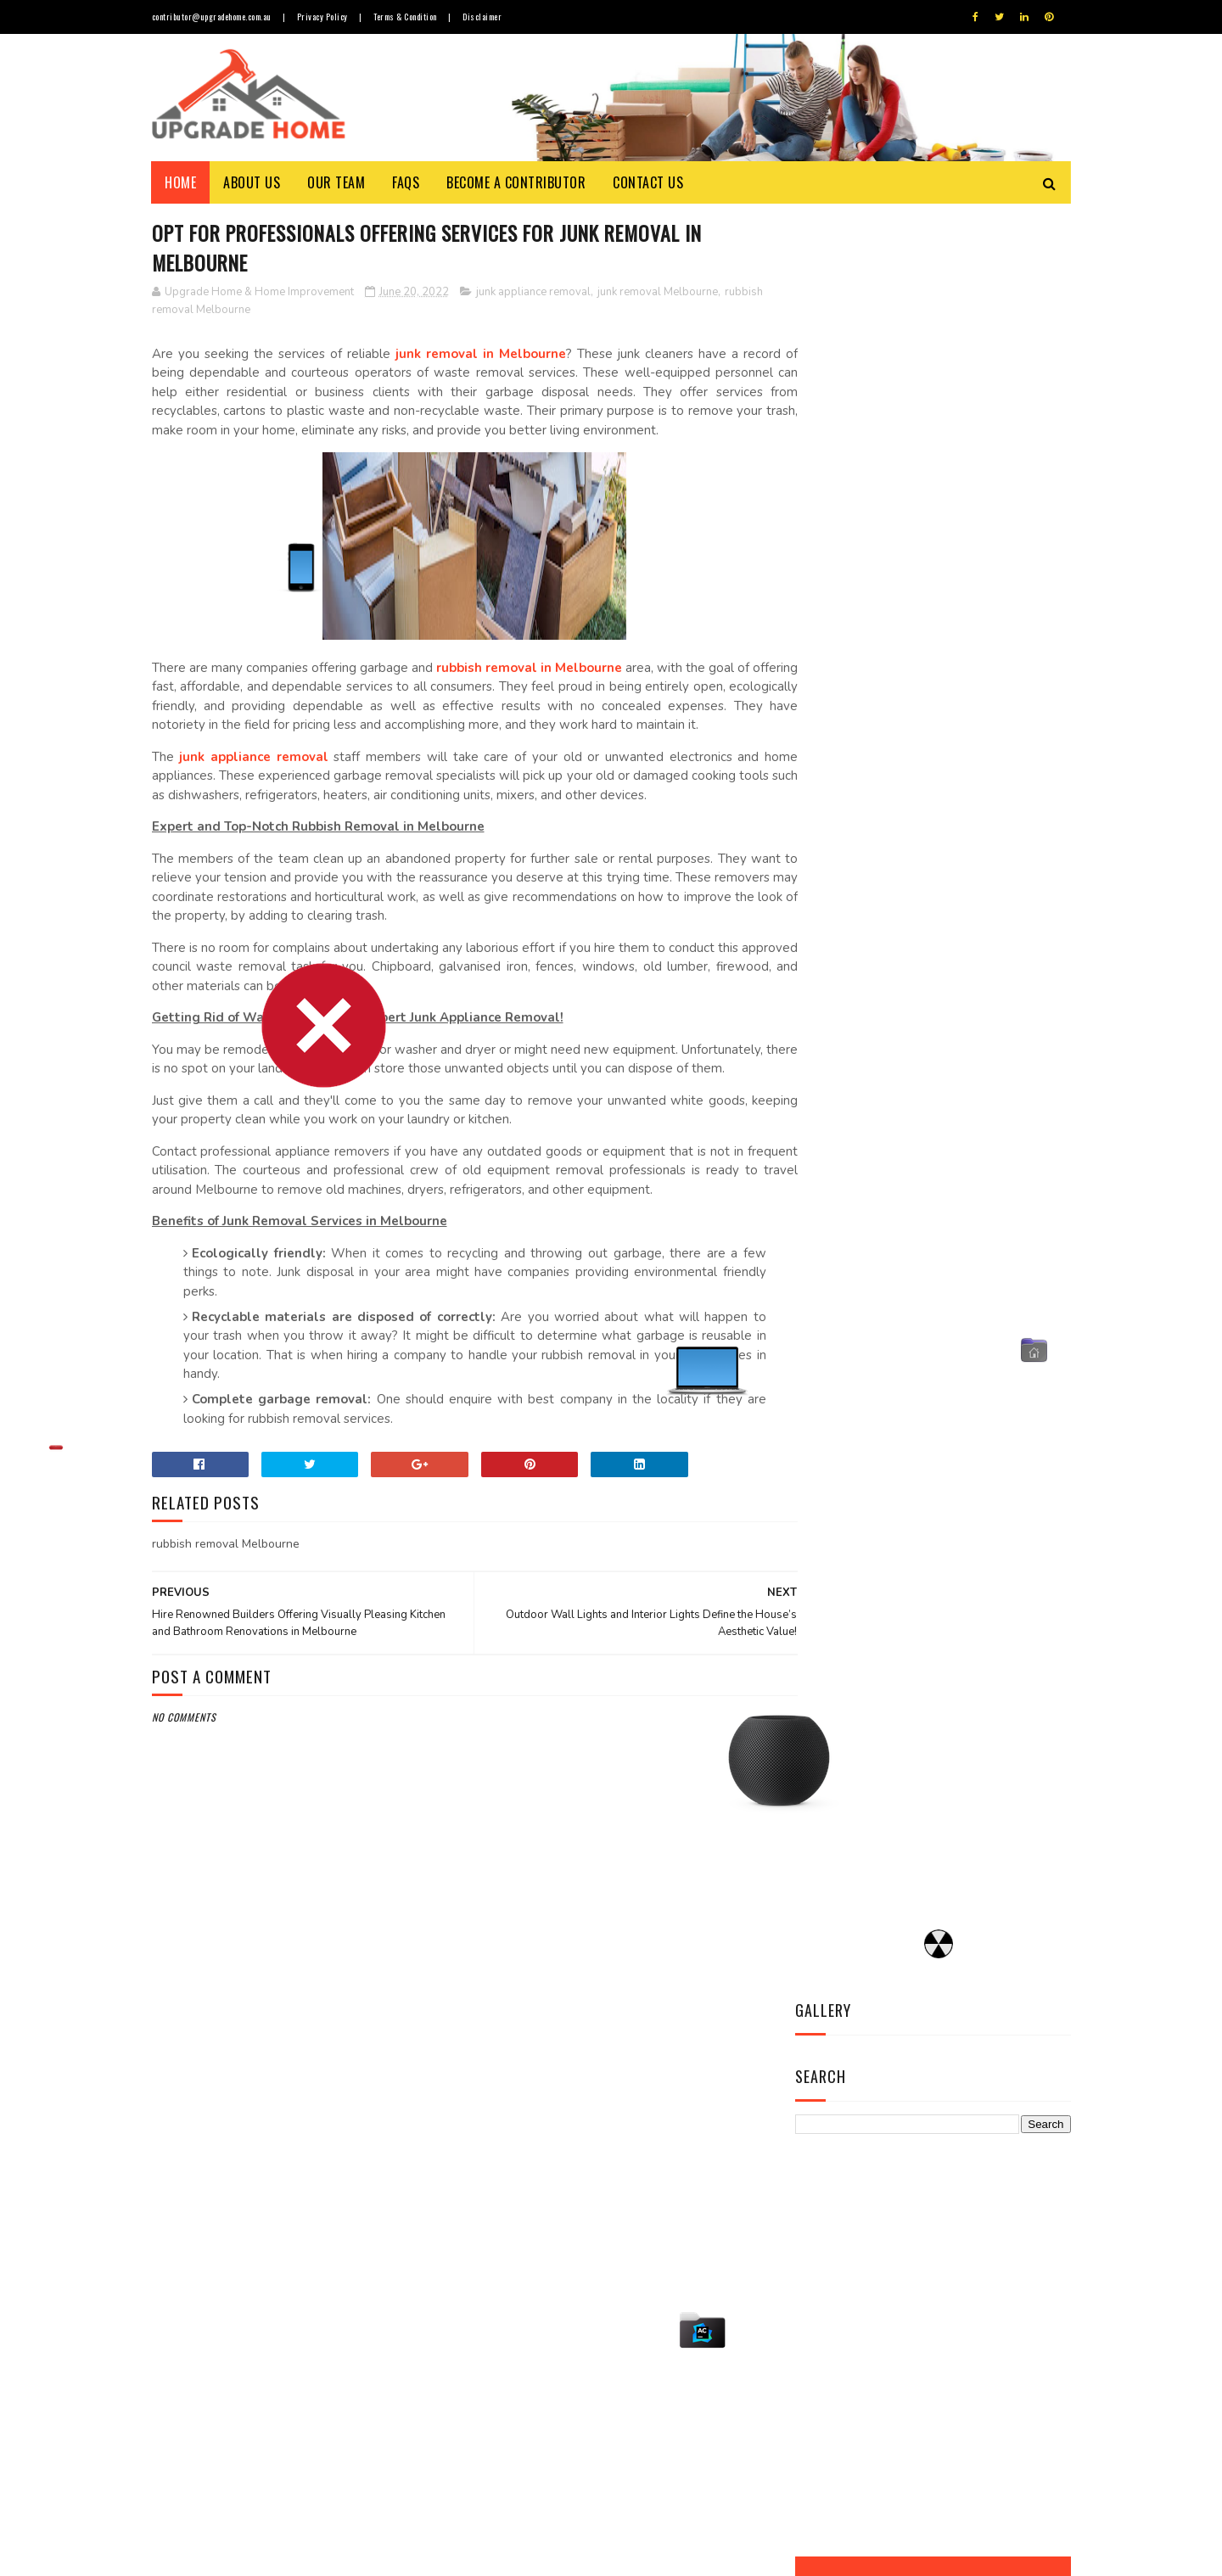 This screenshot has width=1222, height=2576. I want to click on access your home folder, so click(1034, 1349).